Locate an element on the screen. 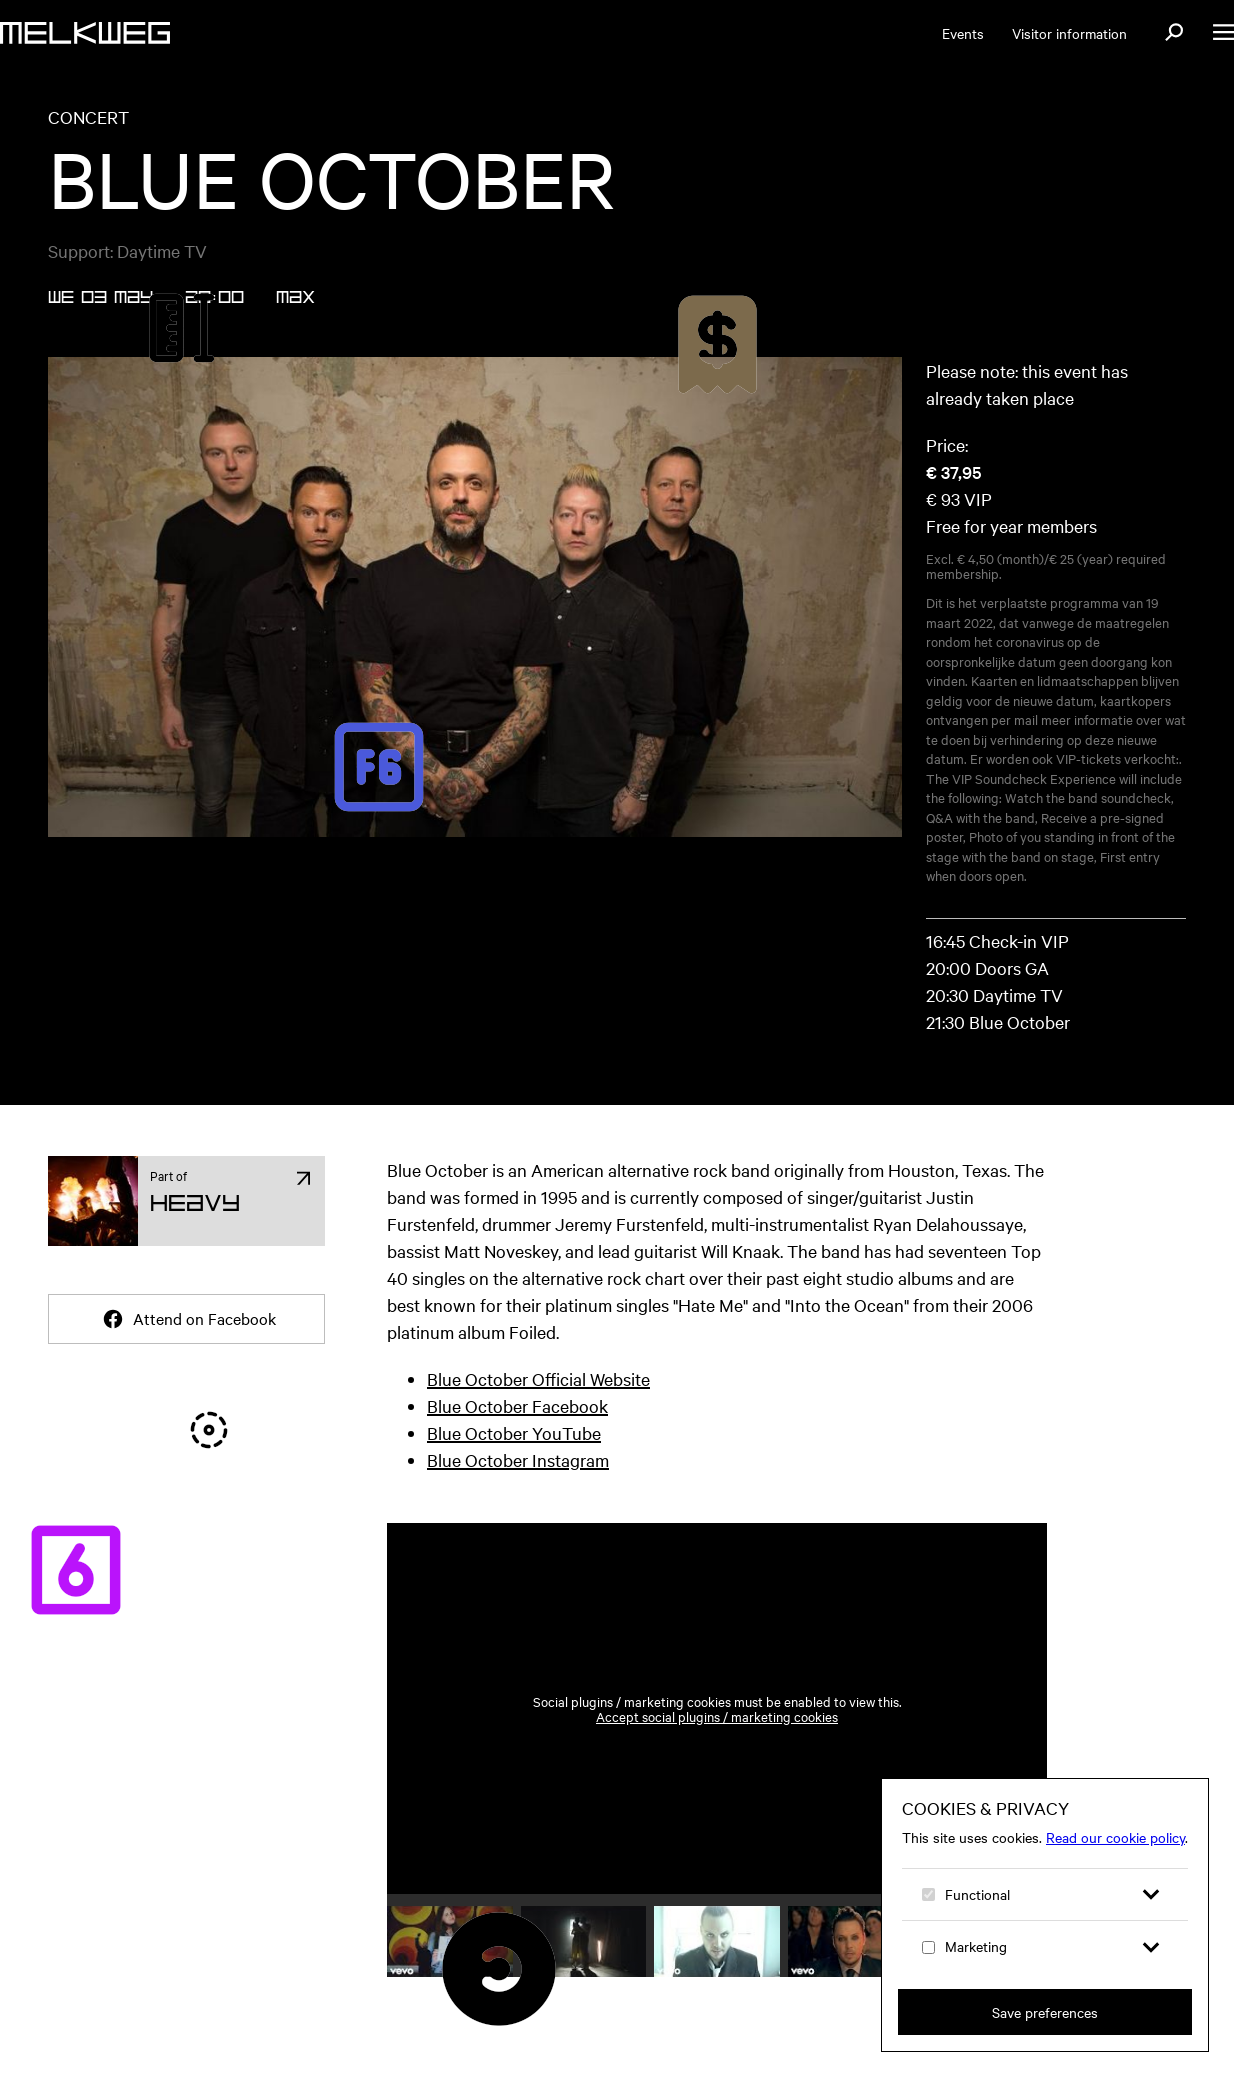 The image size is (1234, 2077). measure dimensions or distances is located at coordinates (180, 328).